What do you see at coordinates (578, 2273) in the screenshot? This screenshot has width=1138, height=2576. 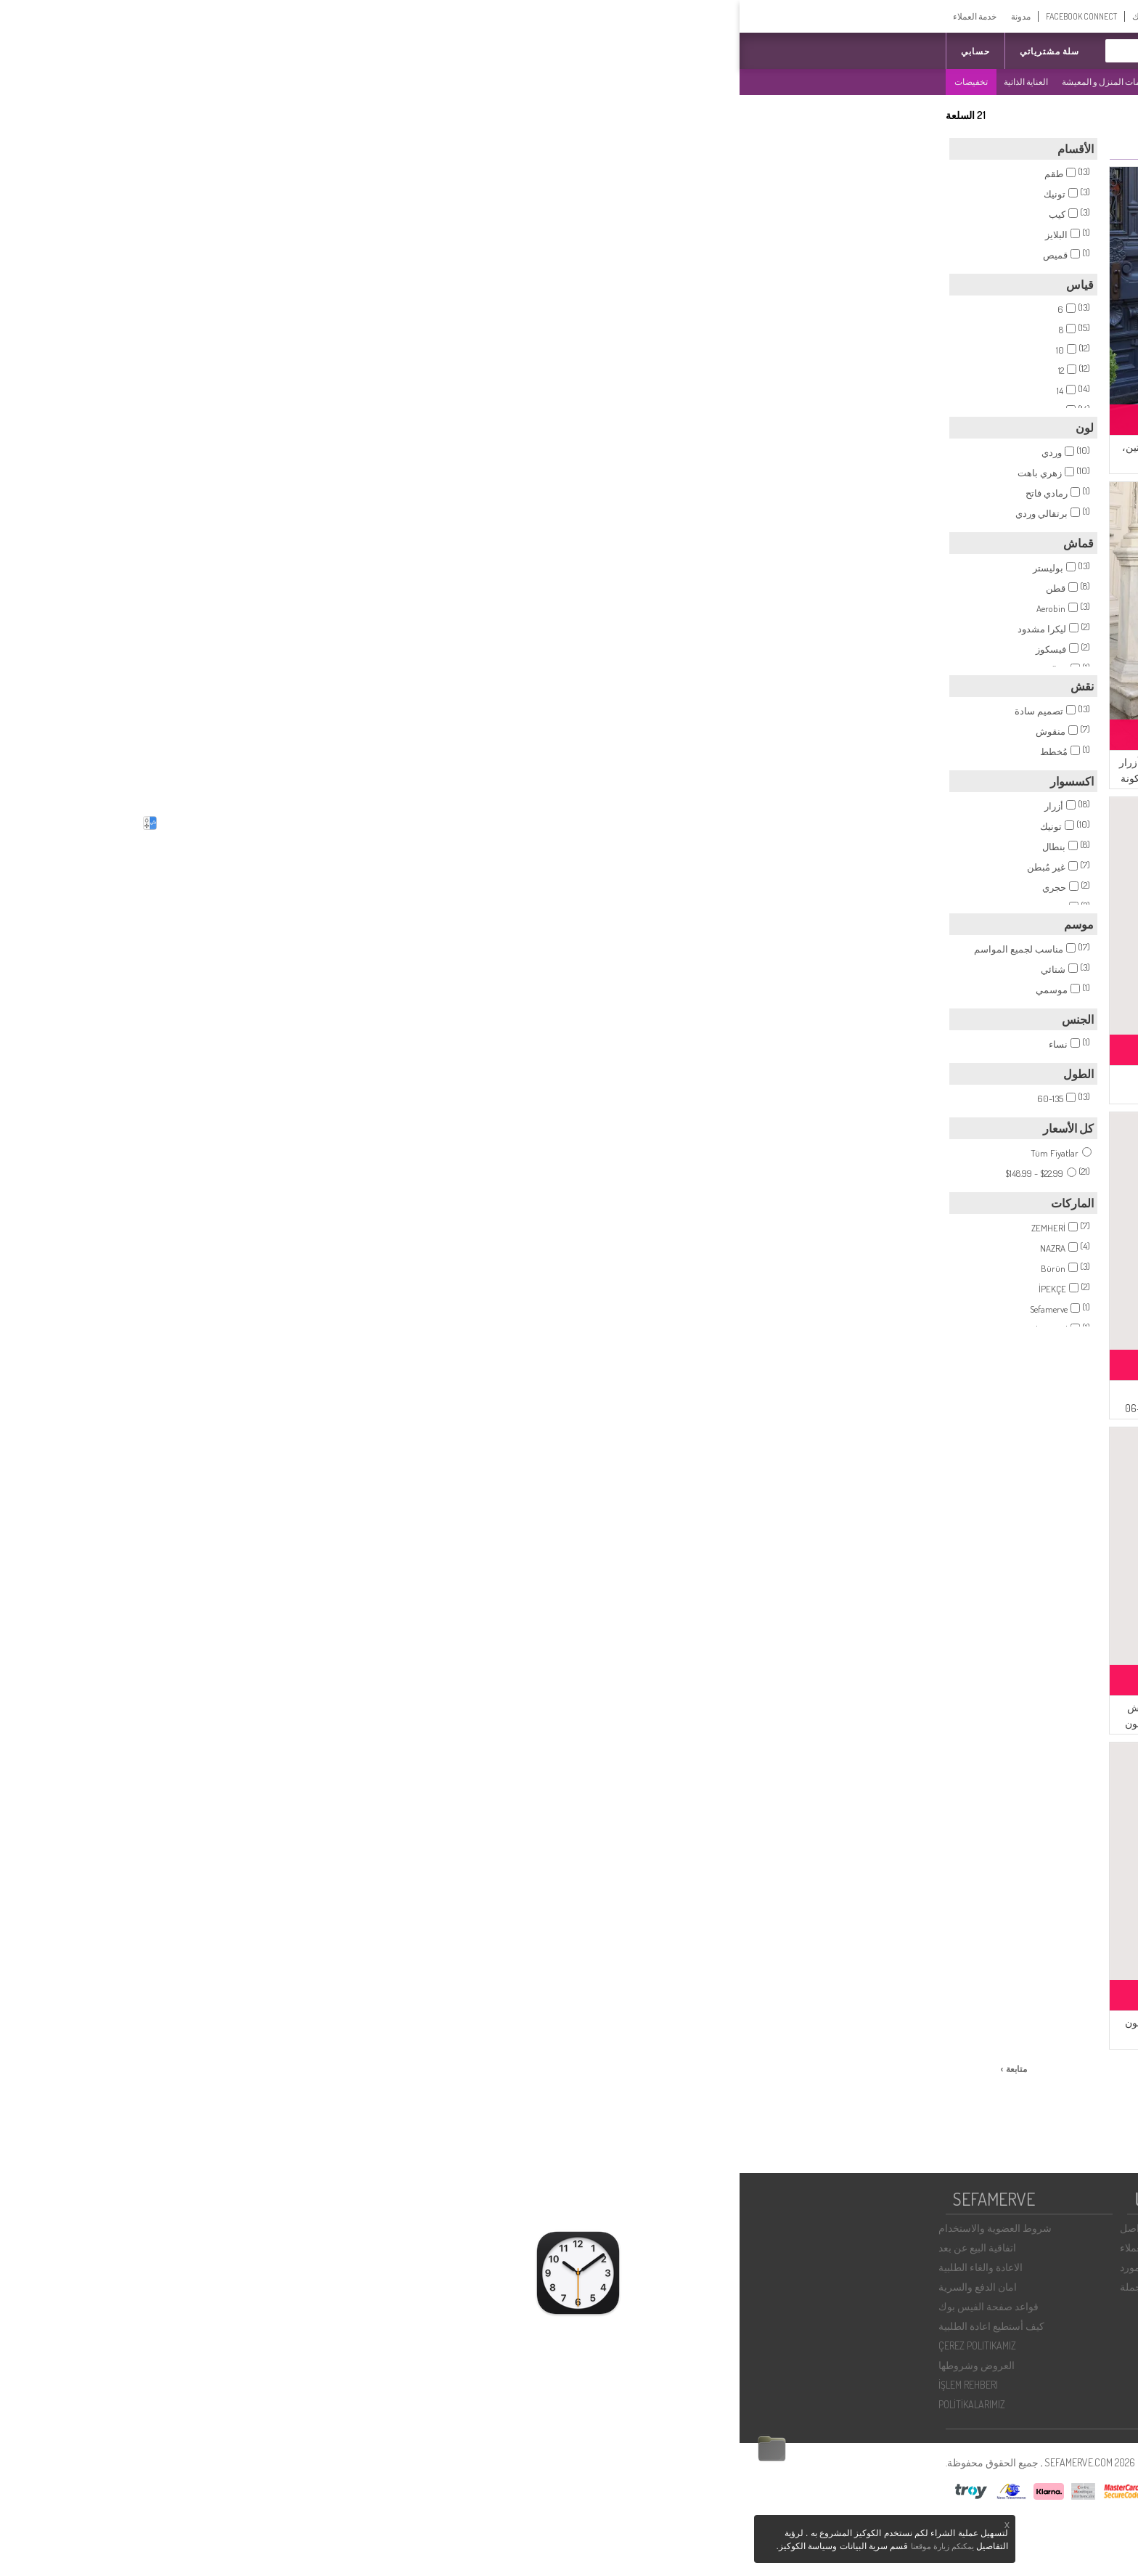 I see `open the clock app` at bounding box center [578, 2273].